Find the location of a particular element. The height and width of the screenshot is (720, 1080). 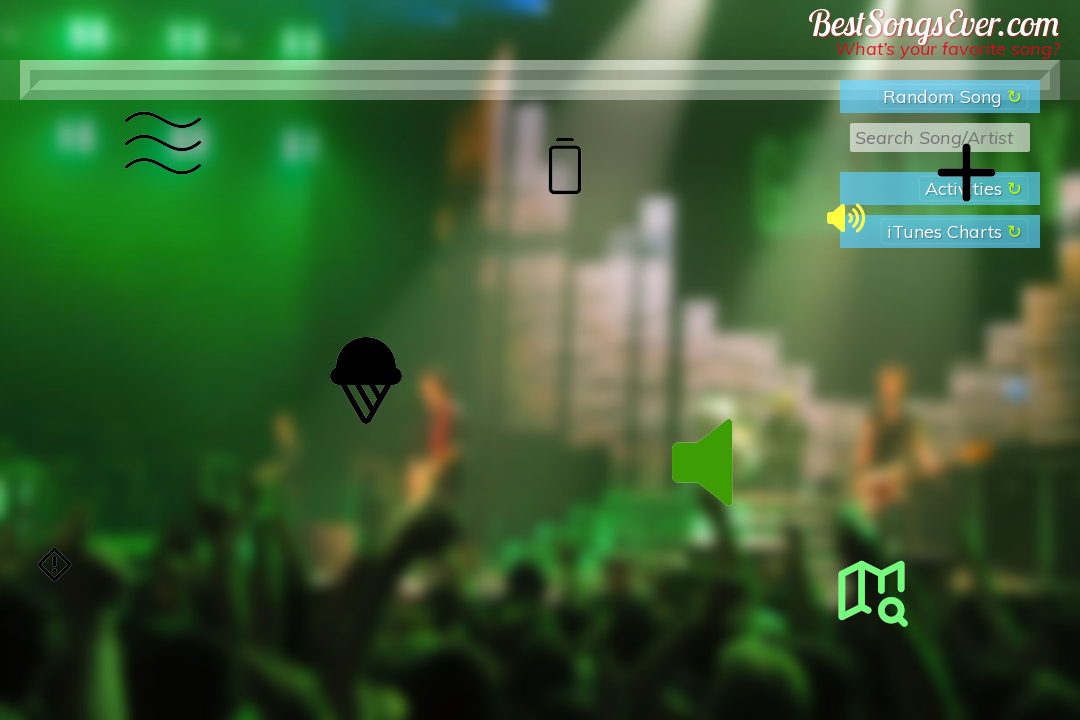

volume is set to high is located at coordinates (845, 218).